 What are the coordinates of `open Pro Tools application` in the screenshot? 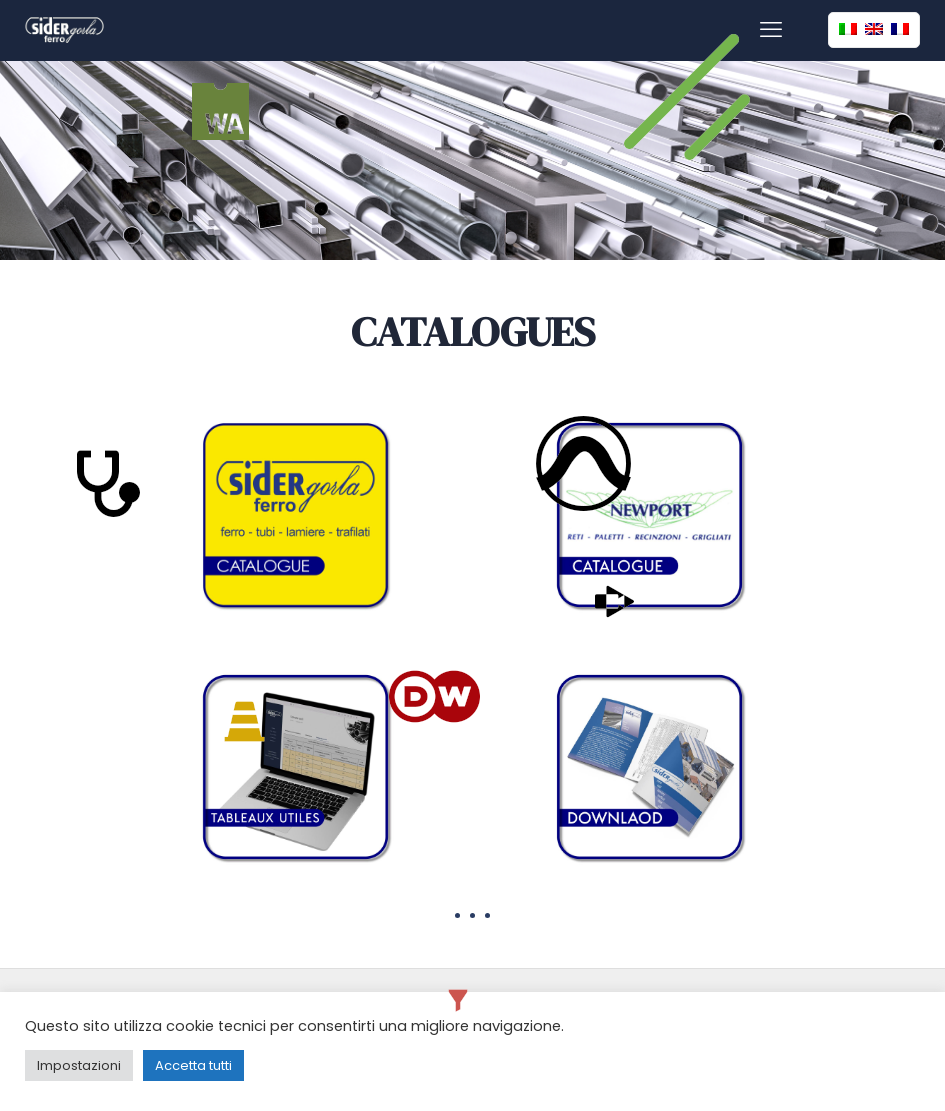 It's located at (583, 463).